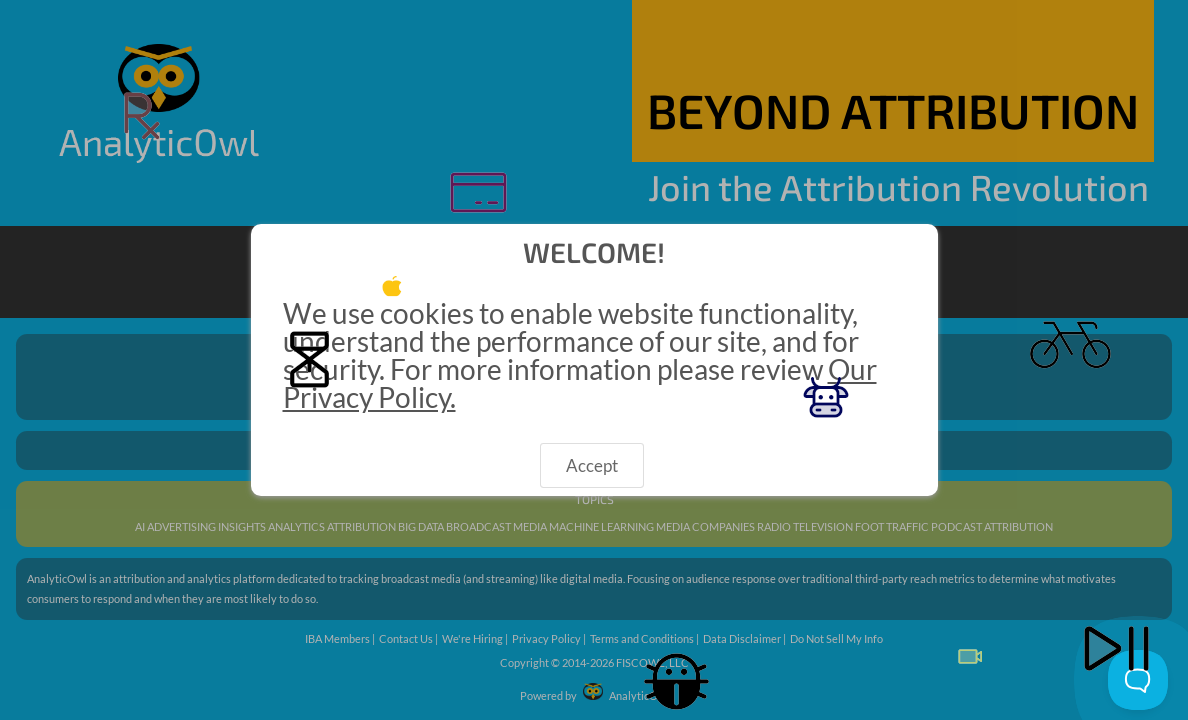 This screenshot has width=1188, height=720. What do you see at coordinates (826, 398) in the screenshot?
I see `browse farm or agricultural content` at bounding box center [826, 398].